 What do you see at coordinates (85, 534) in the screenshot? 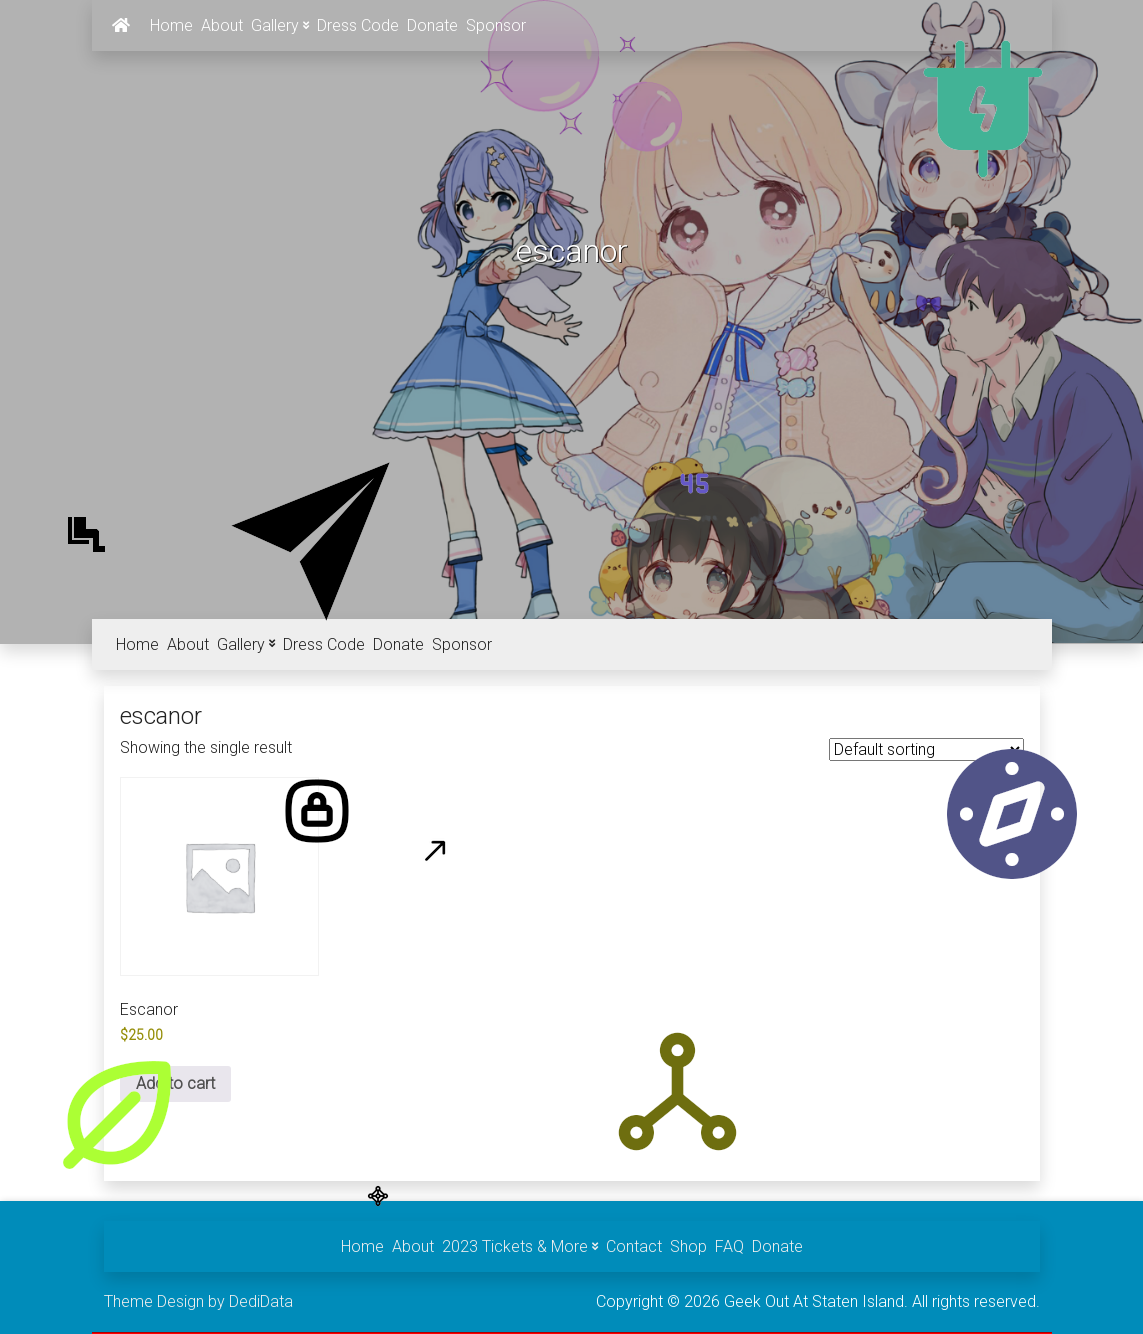
I see `standard legroom seat selection` at bounding box center [85, 534].